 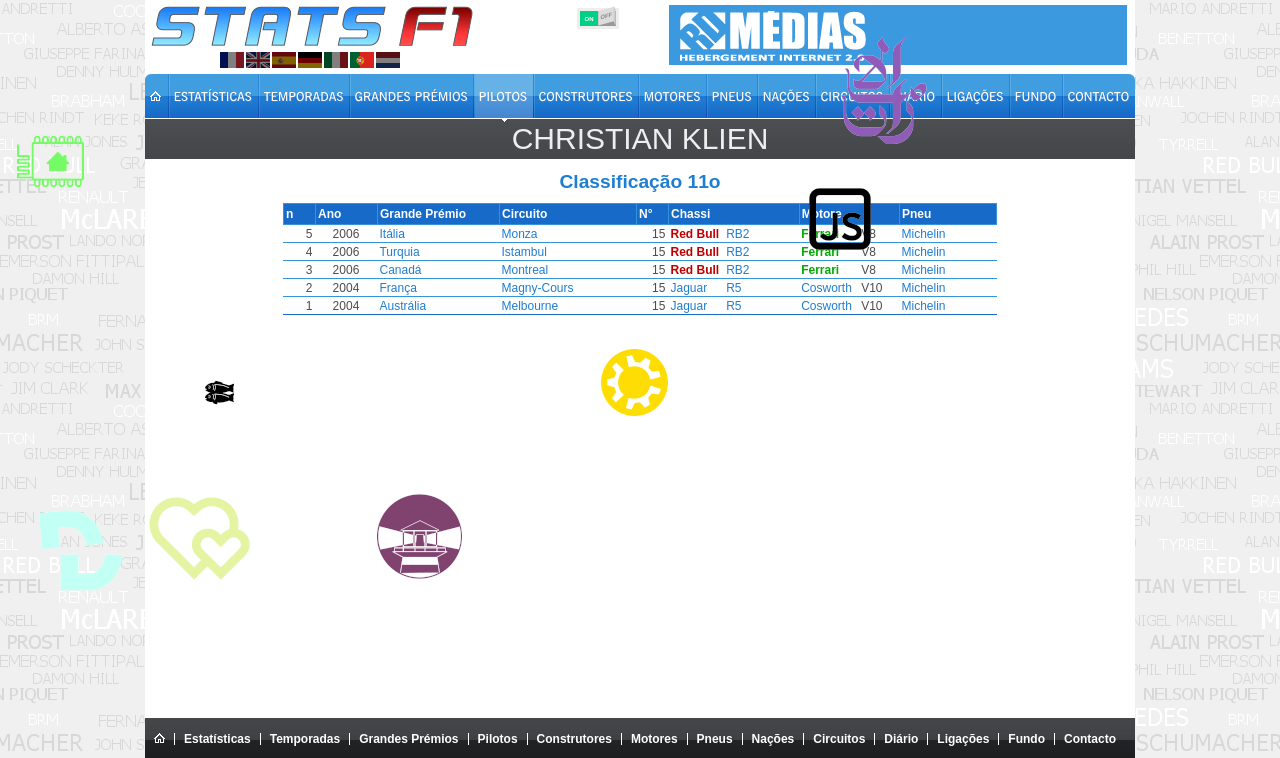 What do you see at coordinates (219, 392) in the screenshot?
I see `open glitch app or website` at bounding box center [219, 392].